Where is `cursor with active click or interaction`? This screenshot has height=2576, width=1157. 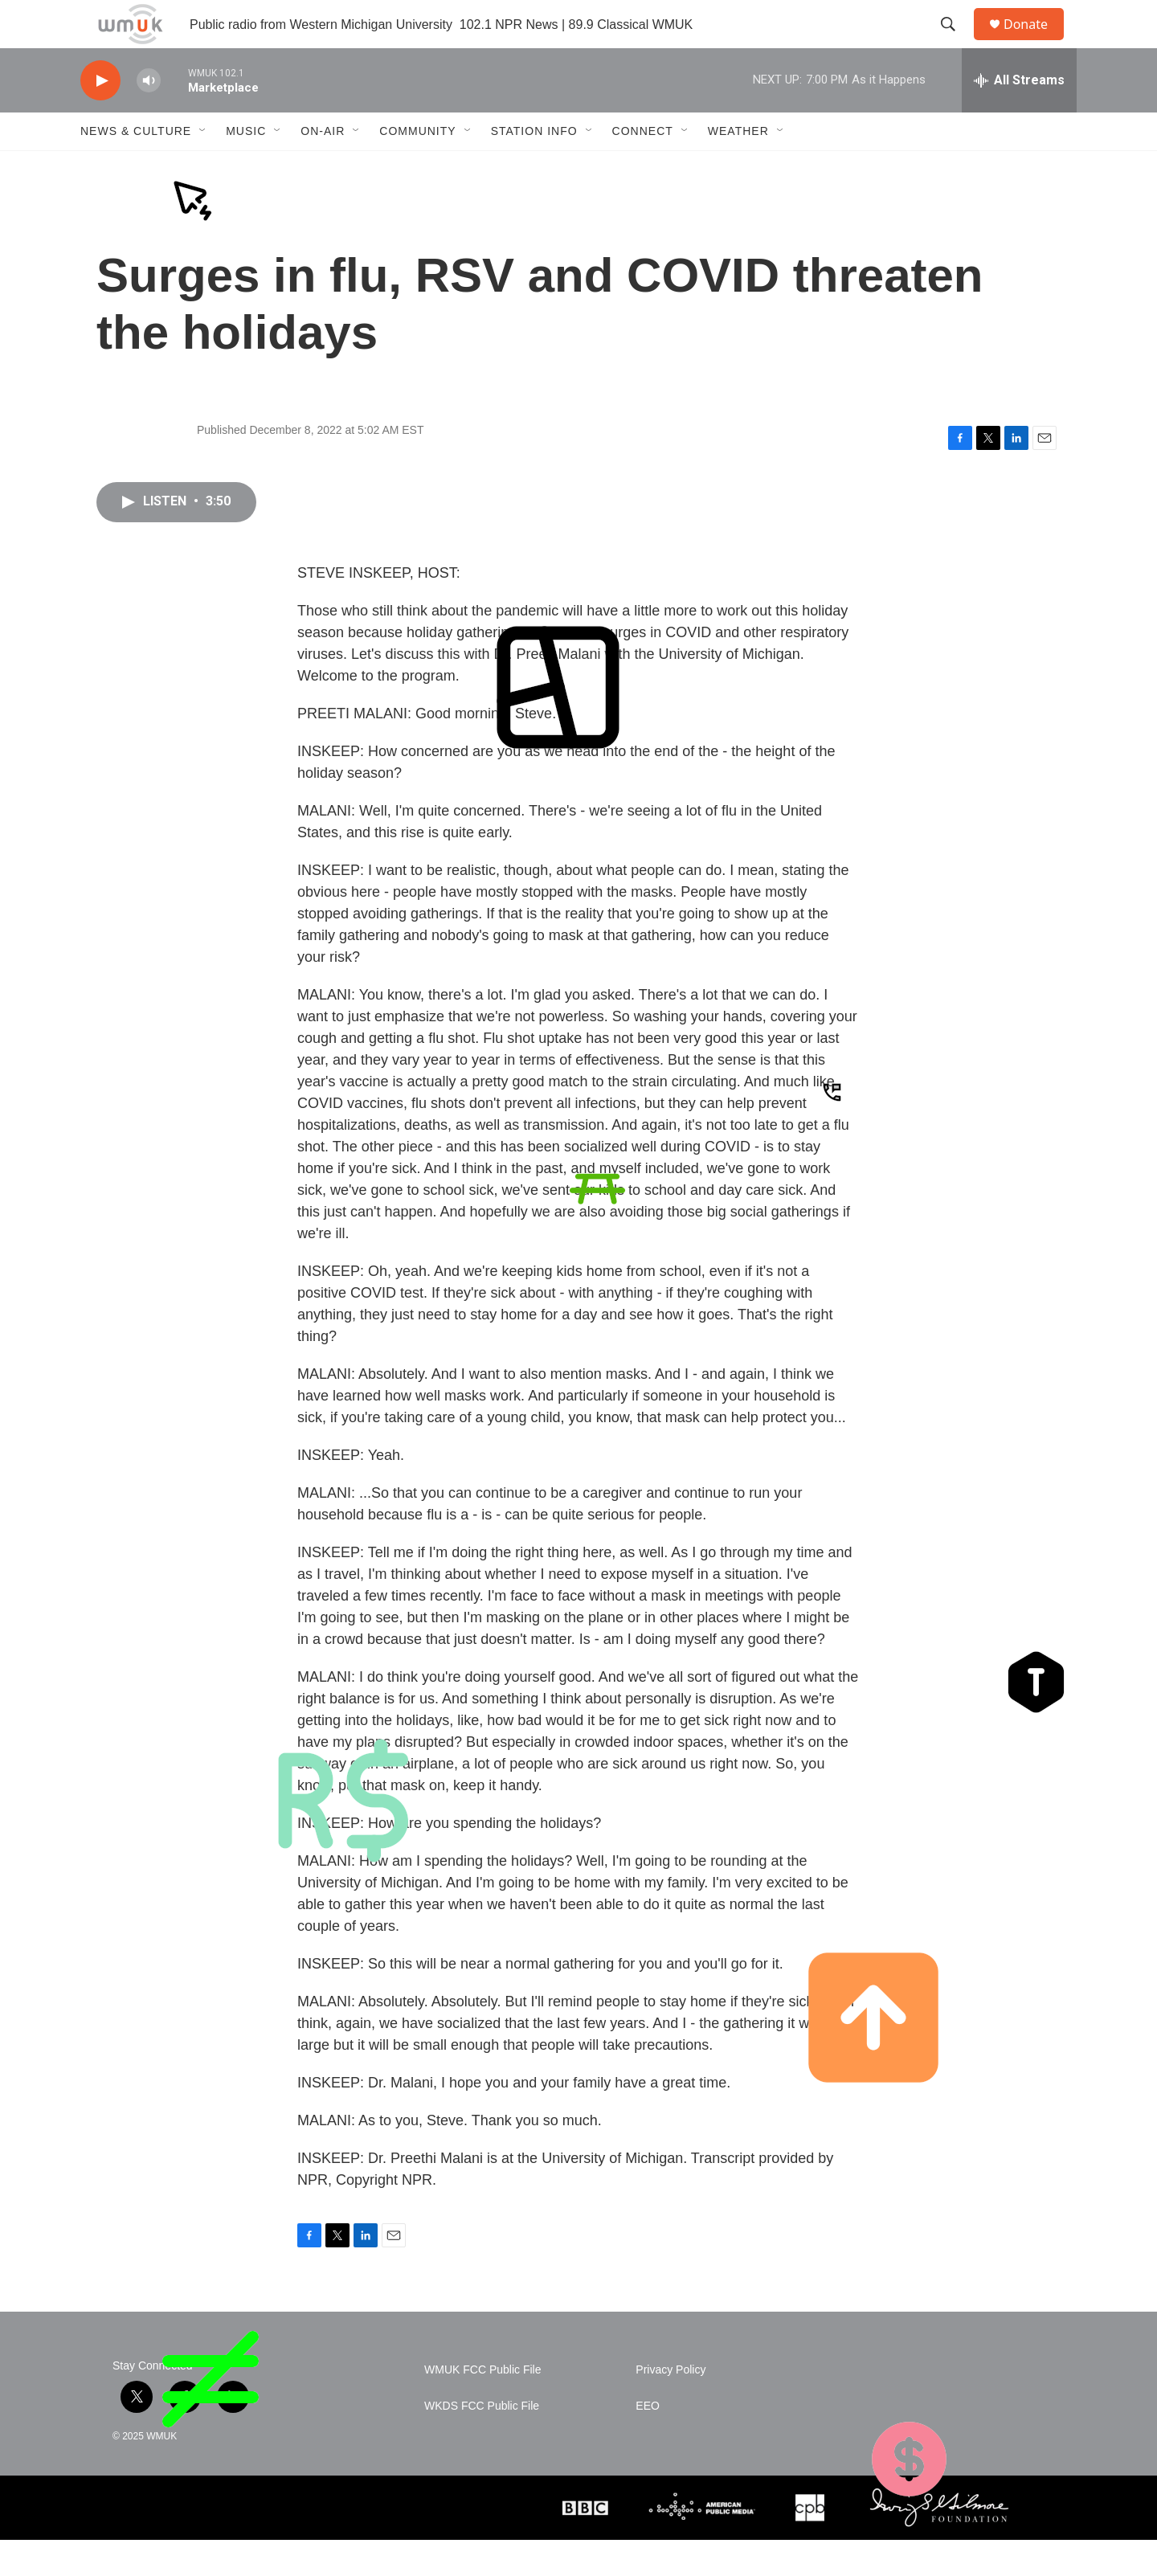 cursor with active click or interaction is located at coordinates (191, 198).